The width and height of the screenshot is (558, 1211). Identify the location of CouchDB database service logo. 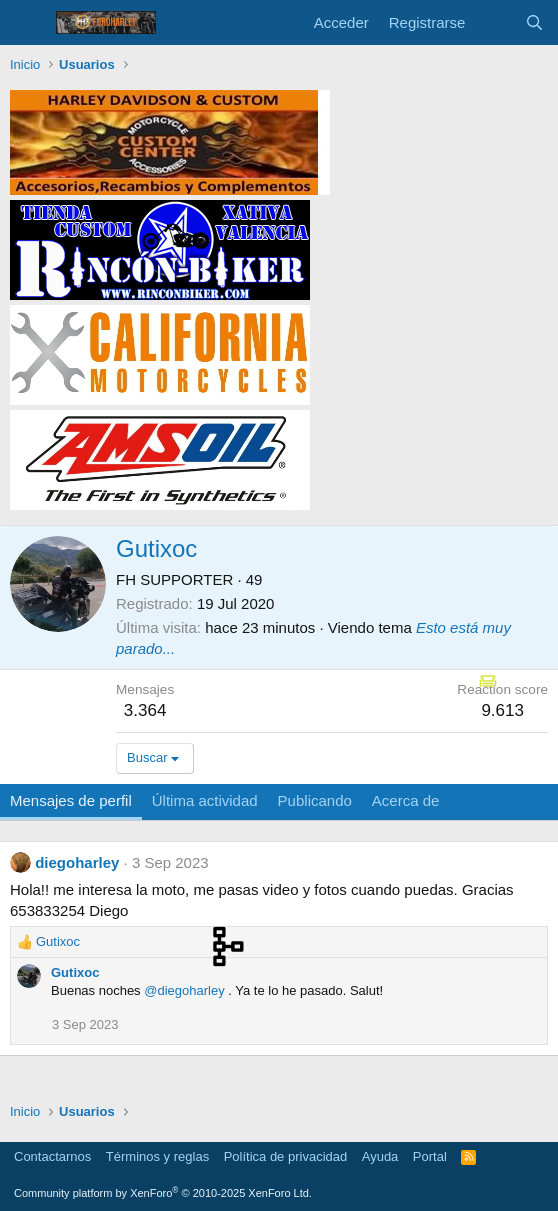
(488, 681).